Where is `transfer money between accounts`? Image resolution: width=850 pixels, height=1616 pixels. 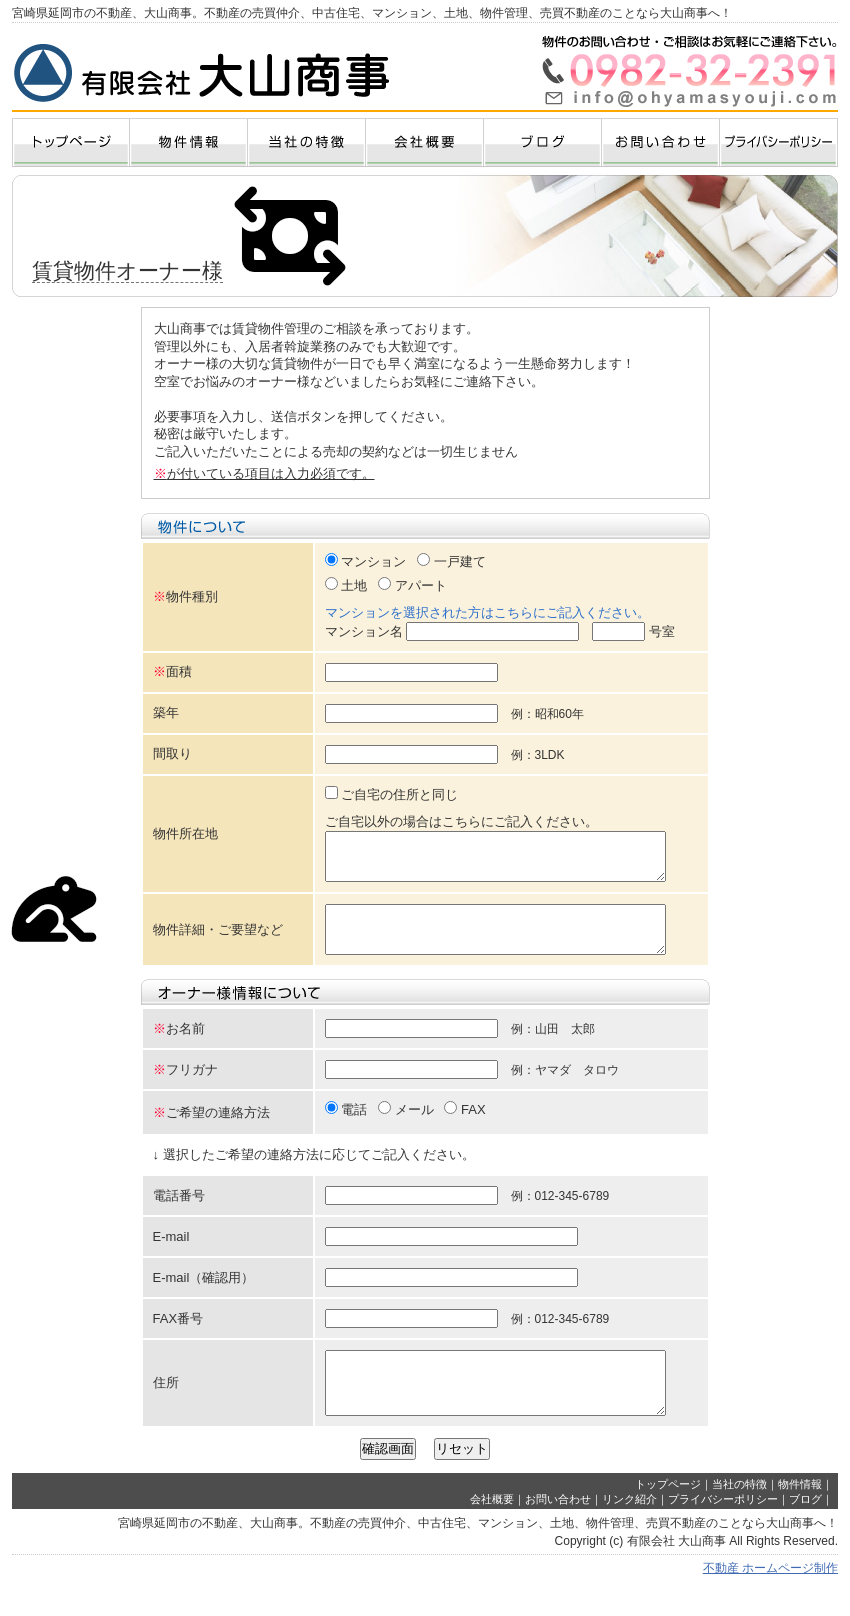
transfer money between accounts is located at coordinates (290, 236).